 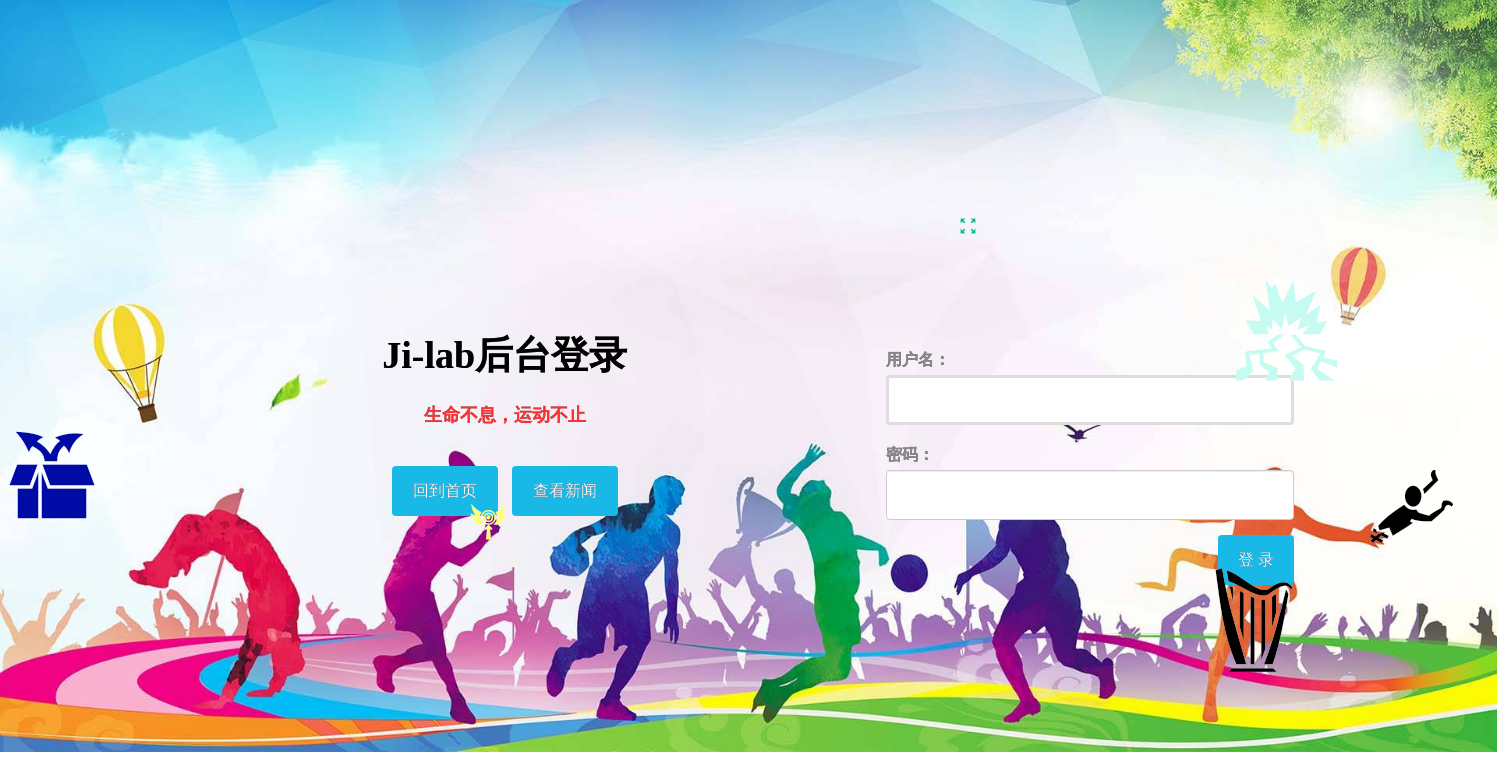 I want to click on unpack or open a delivery, so click(x=52, y=475).